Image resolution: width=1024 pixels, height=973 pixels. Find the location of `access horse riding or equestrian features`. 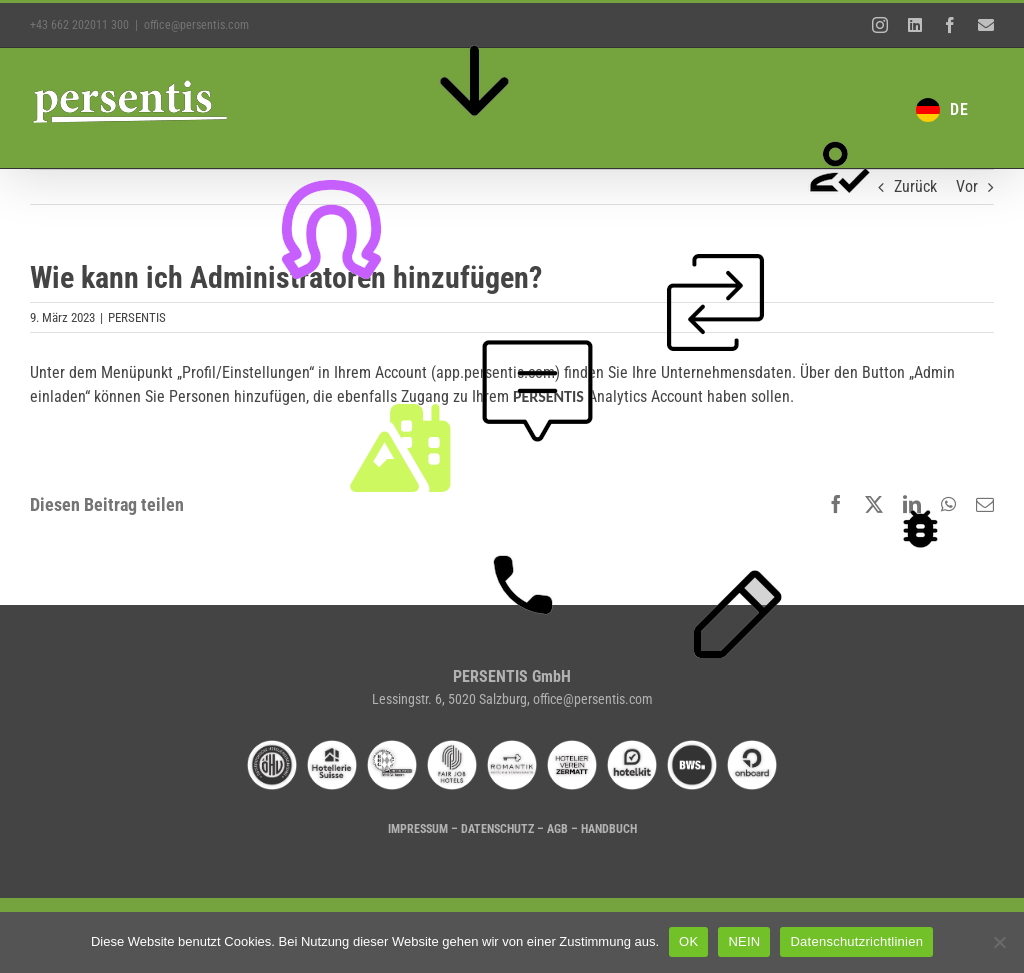

access horse riding or equestrian features is located at coordinates (331, 229).